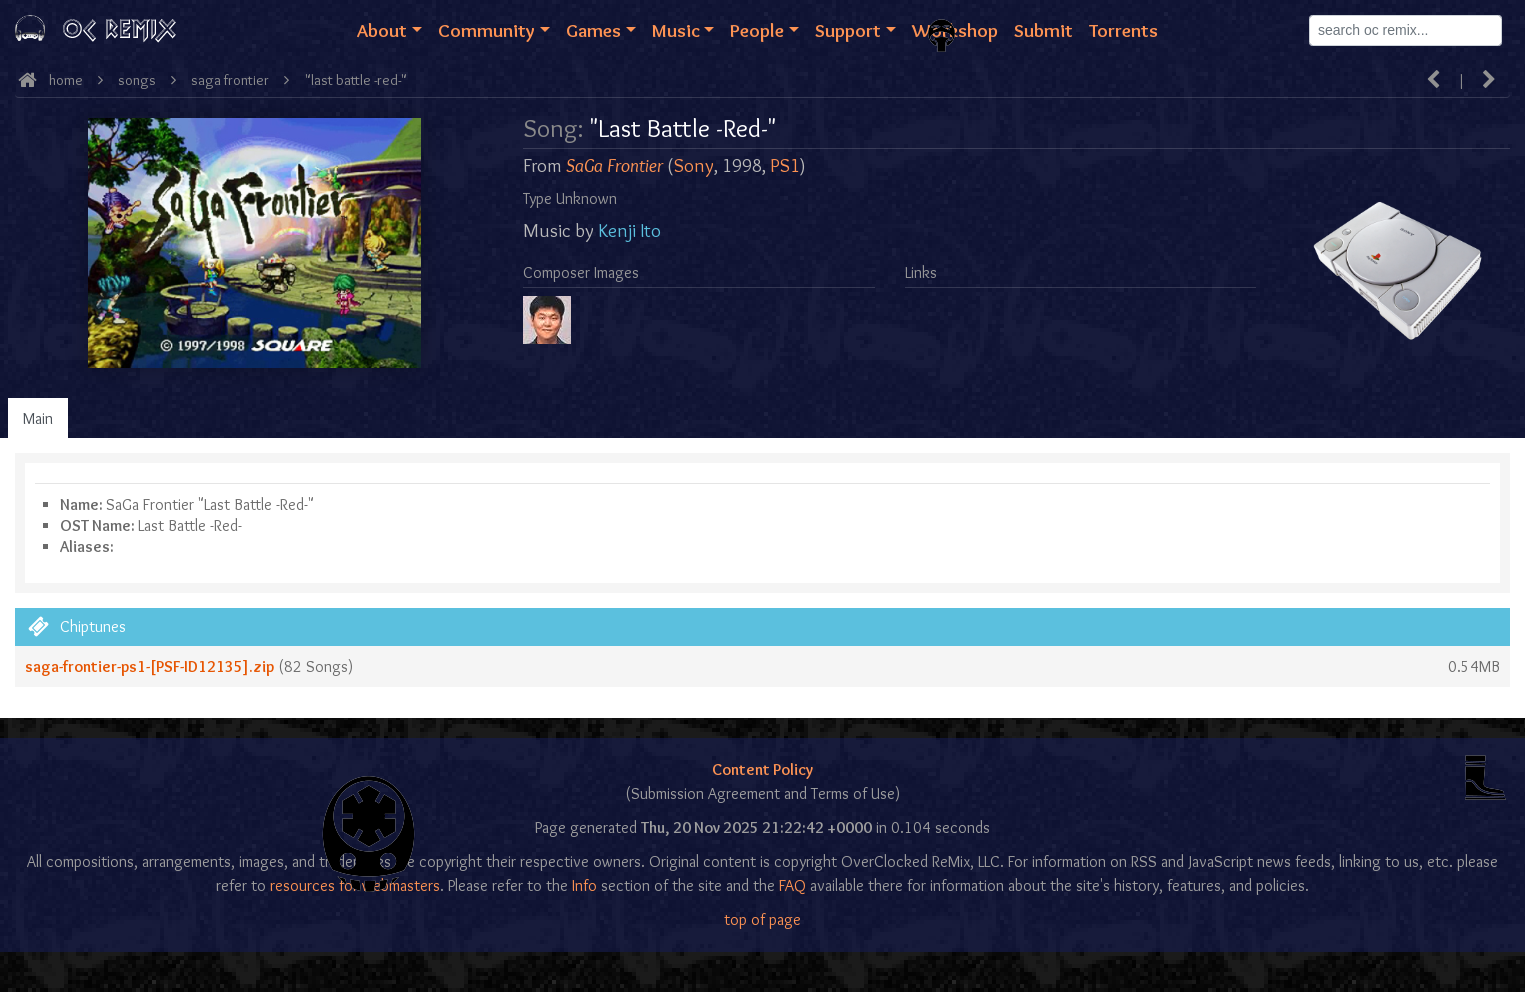 The width and height of the screenshot is (1525, 992). Describe the element at coordinates (1485, 777) in the screenshot. I see `rain or waterproof gear category` at that location.